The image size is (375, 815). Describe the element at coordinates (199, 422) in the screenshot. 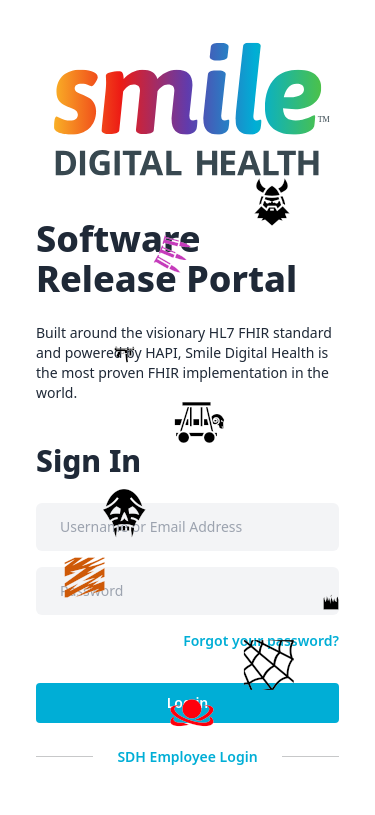

I see `select siege ram unit in strategy game` at that location.